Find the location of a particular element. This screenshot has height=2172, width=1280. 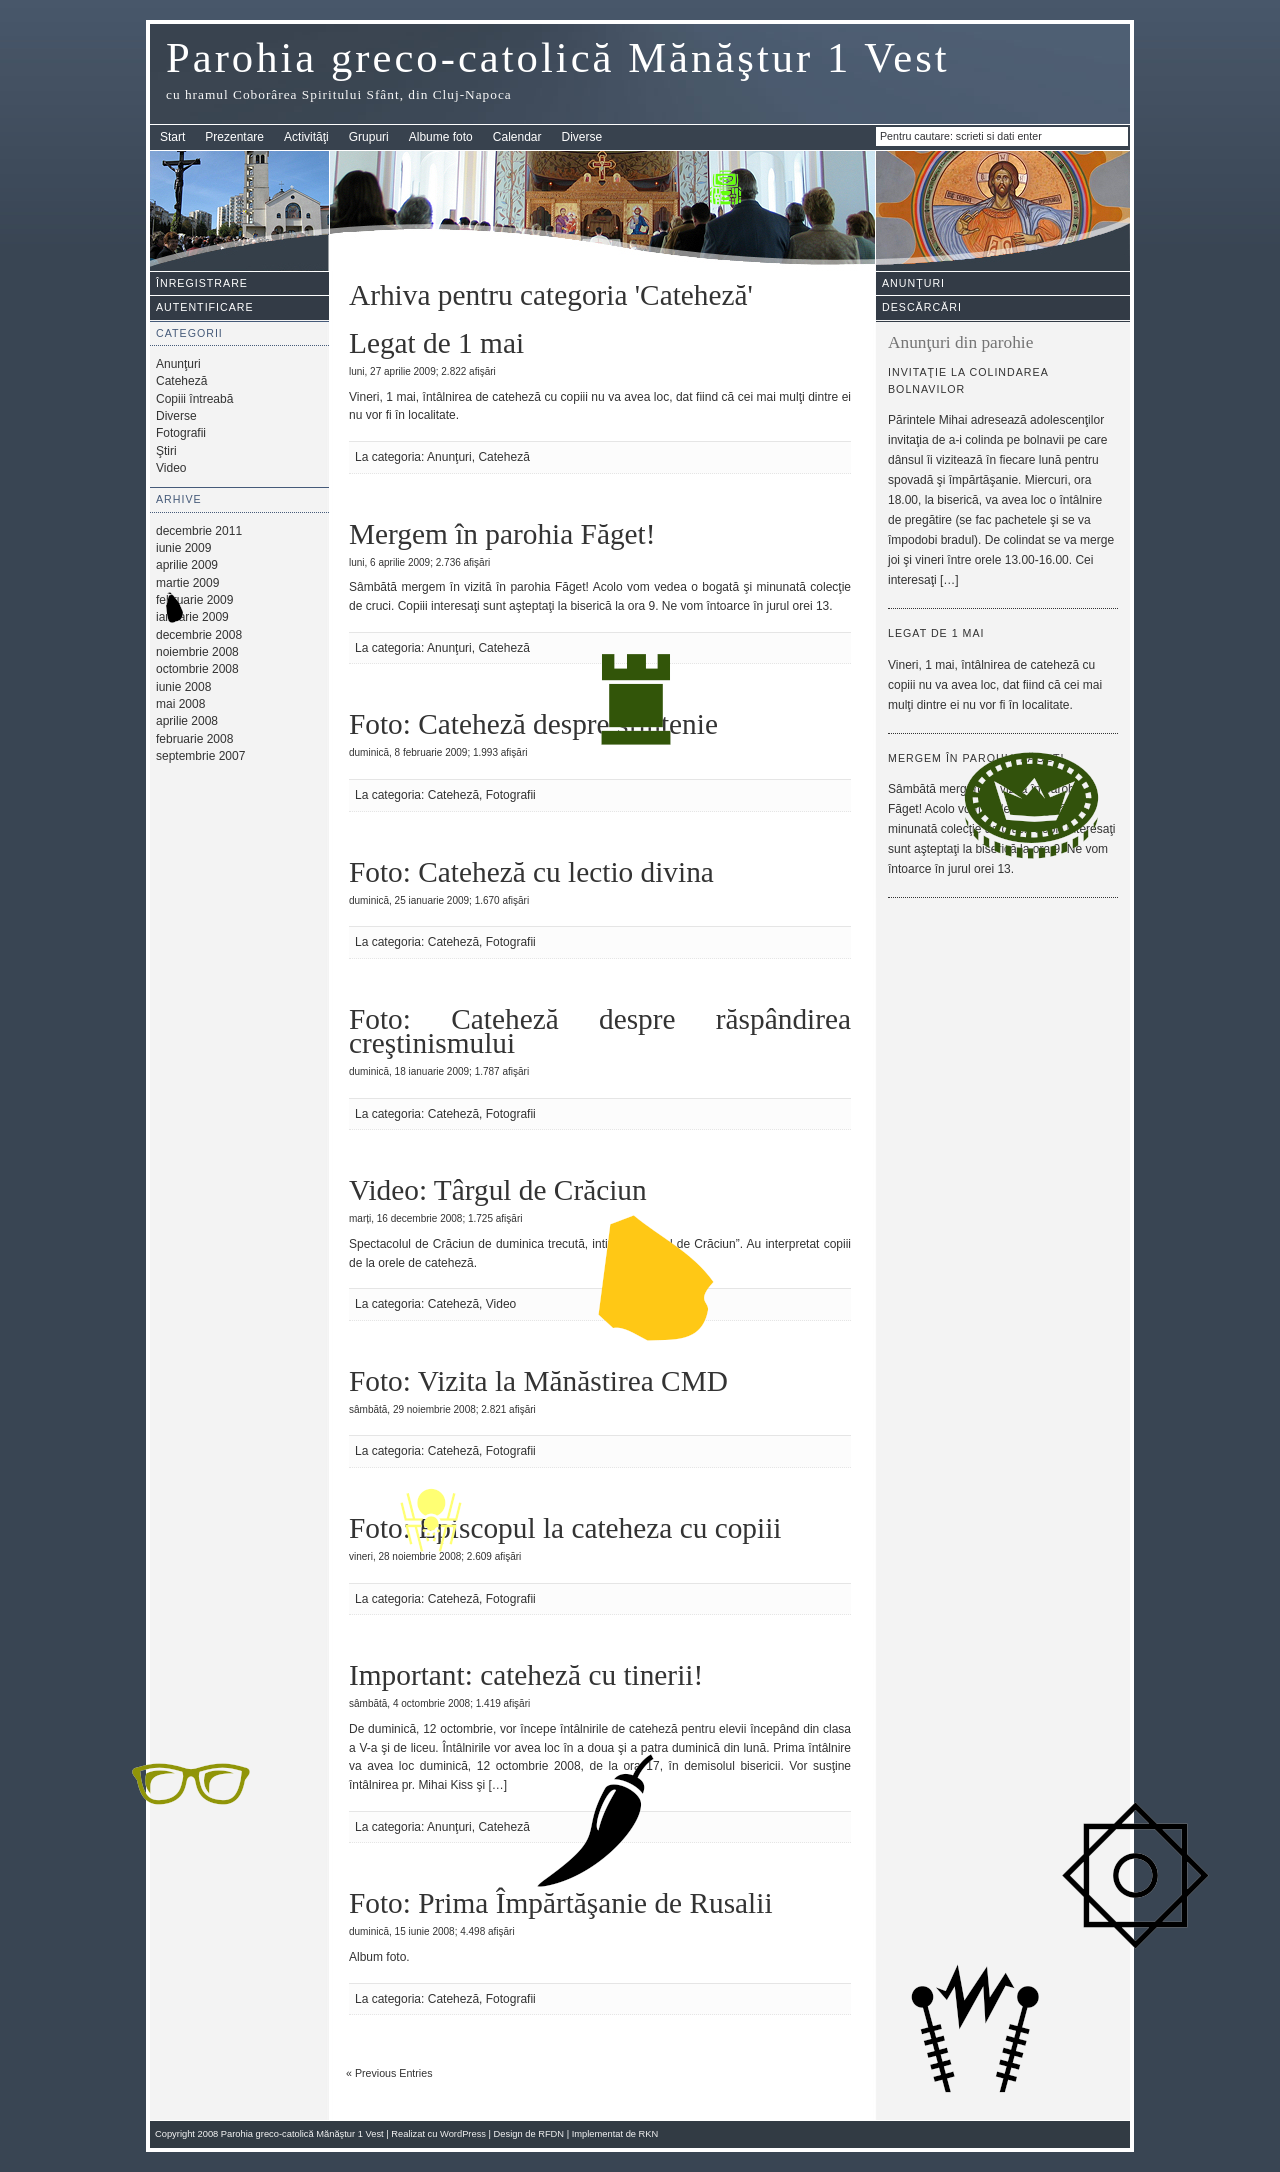

spider enemy or creature in a game interface is located at coordinates (431, 1520).